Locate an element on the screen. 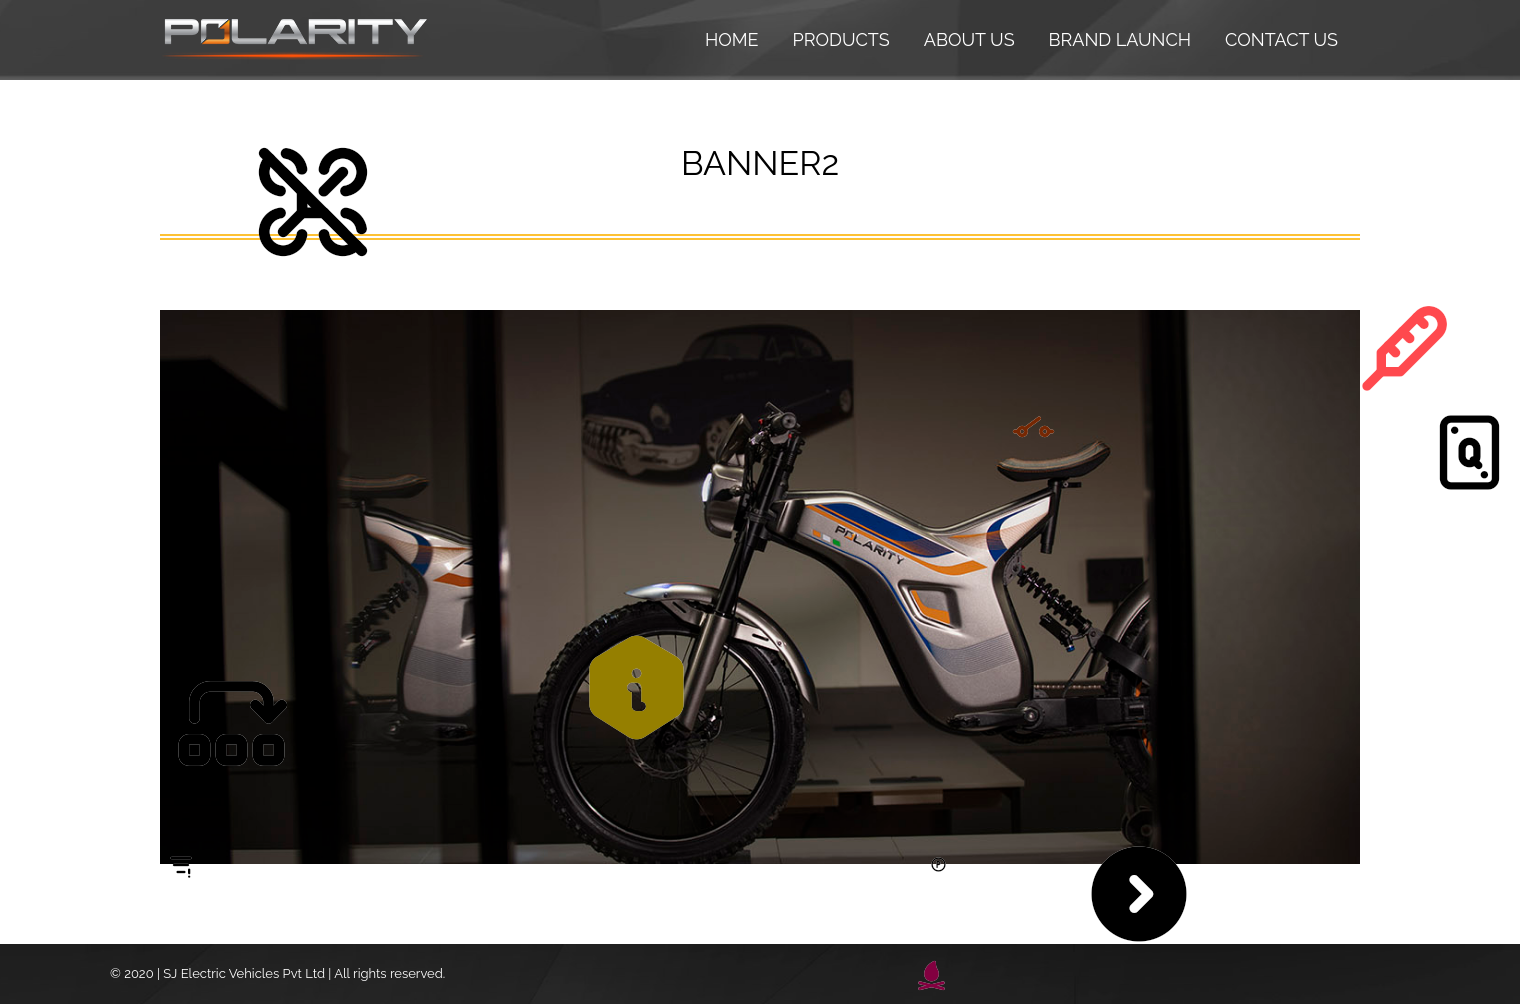 The height and width of the screenshot is (1004, 1520). view more information about this item is located at coordinates (636, 687).